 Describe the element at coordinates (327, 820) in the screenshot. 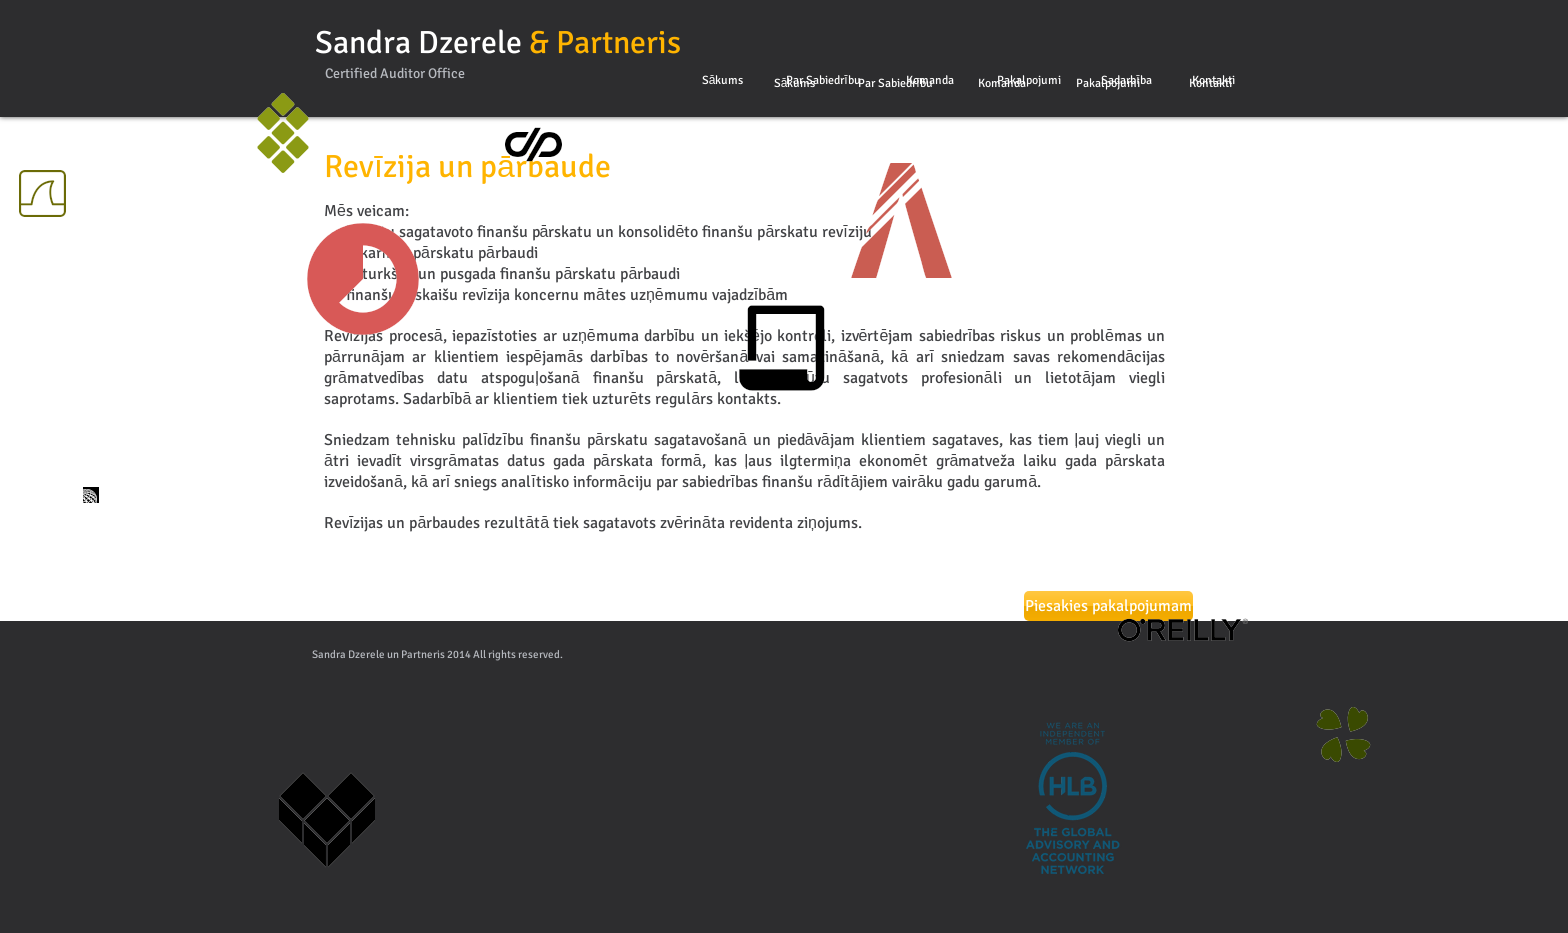

I see `bazel build system logo` at that location.